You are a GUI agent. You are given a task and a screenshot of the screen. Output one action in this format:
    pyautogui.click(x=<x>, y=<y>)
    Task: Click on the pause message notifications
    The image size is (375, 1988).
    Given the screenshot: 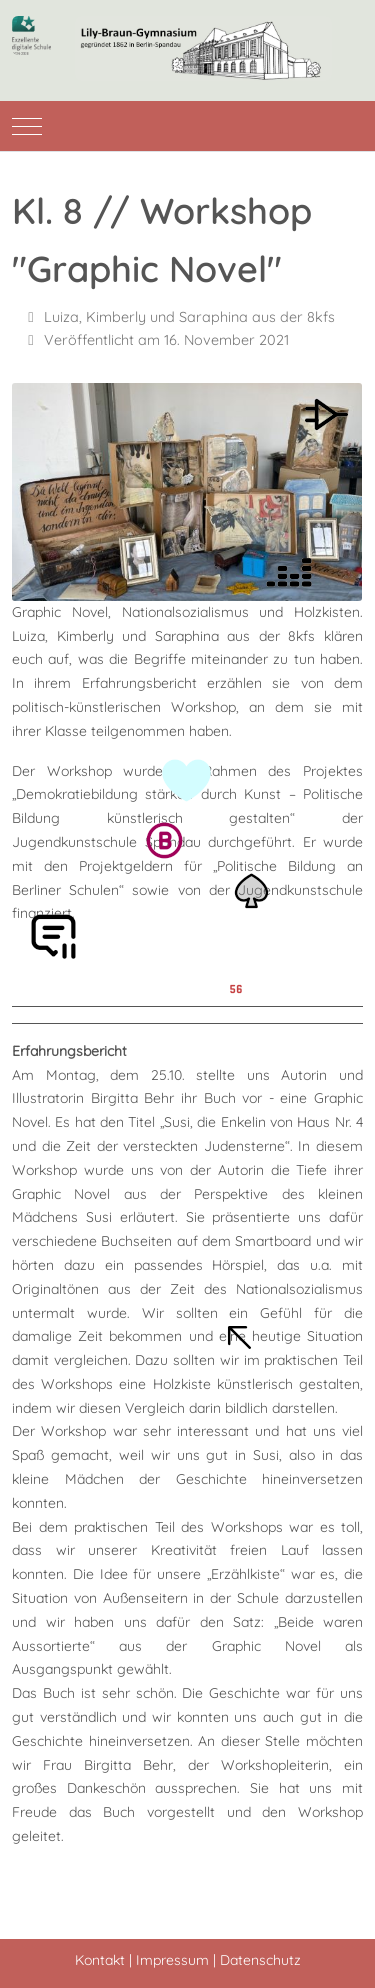 What is the action you would take?
    pyautogui.click(x=53, y=934)
    